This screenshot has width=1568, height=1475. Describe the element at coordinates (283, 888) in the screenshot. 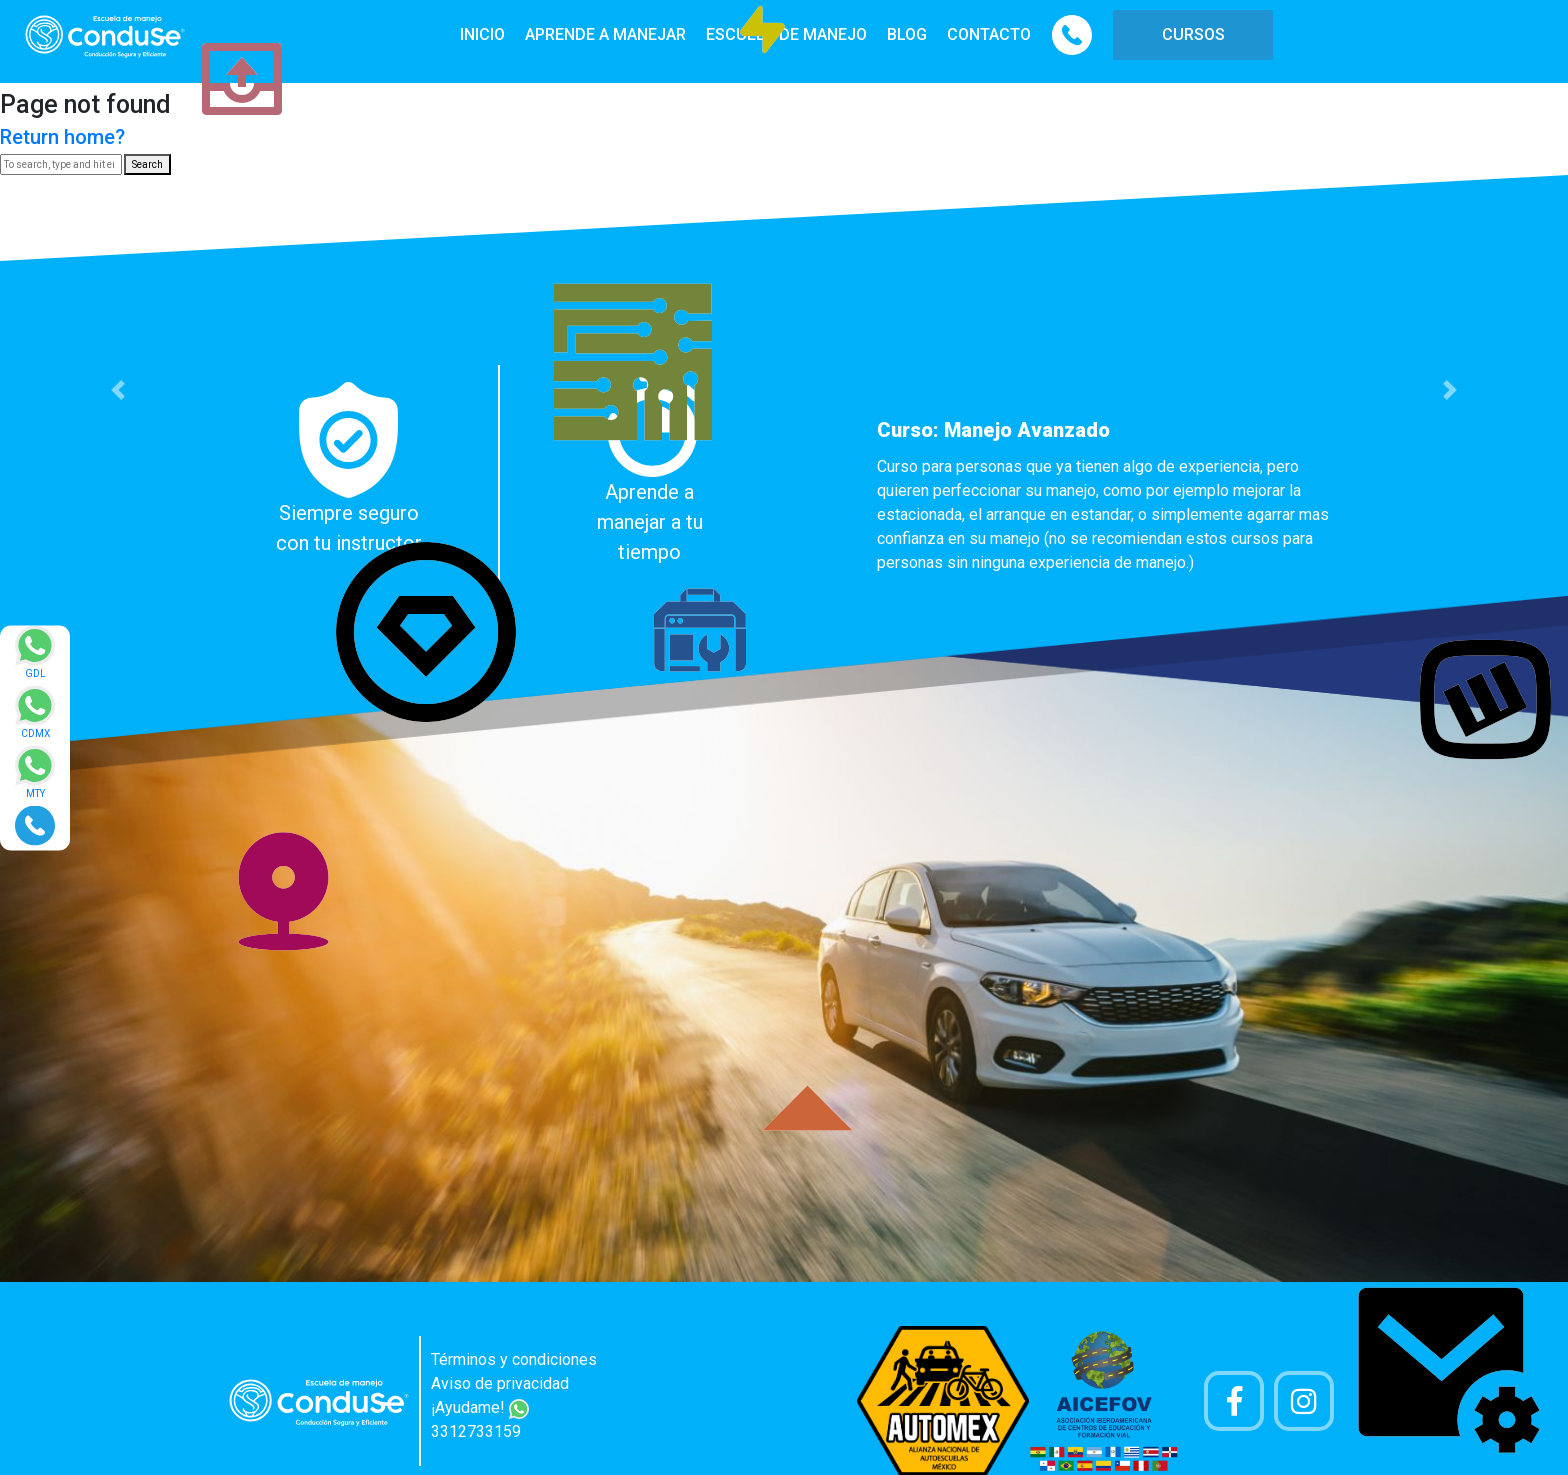

I see `view location with surrounding area range` at that location.